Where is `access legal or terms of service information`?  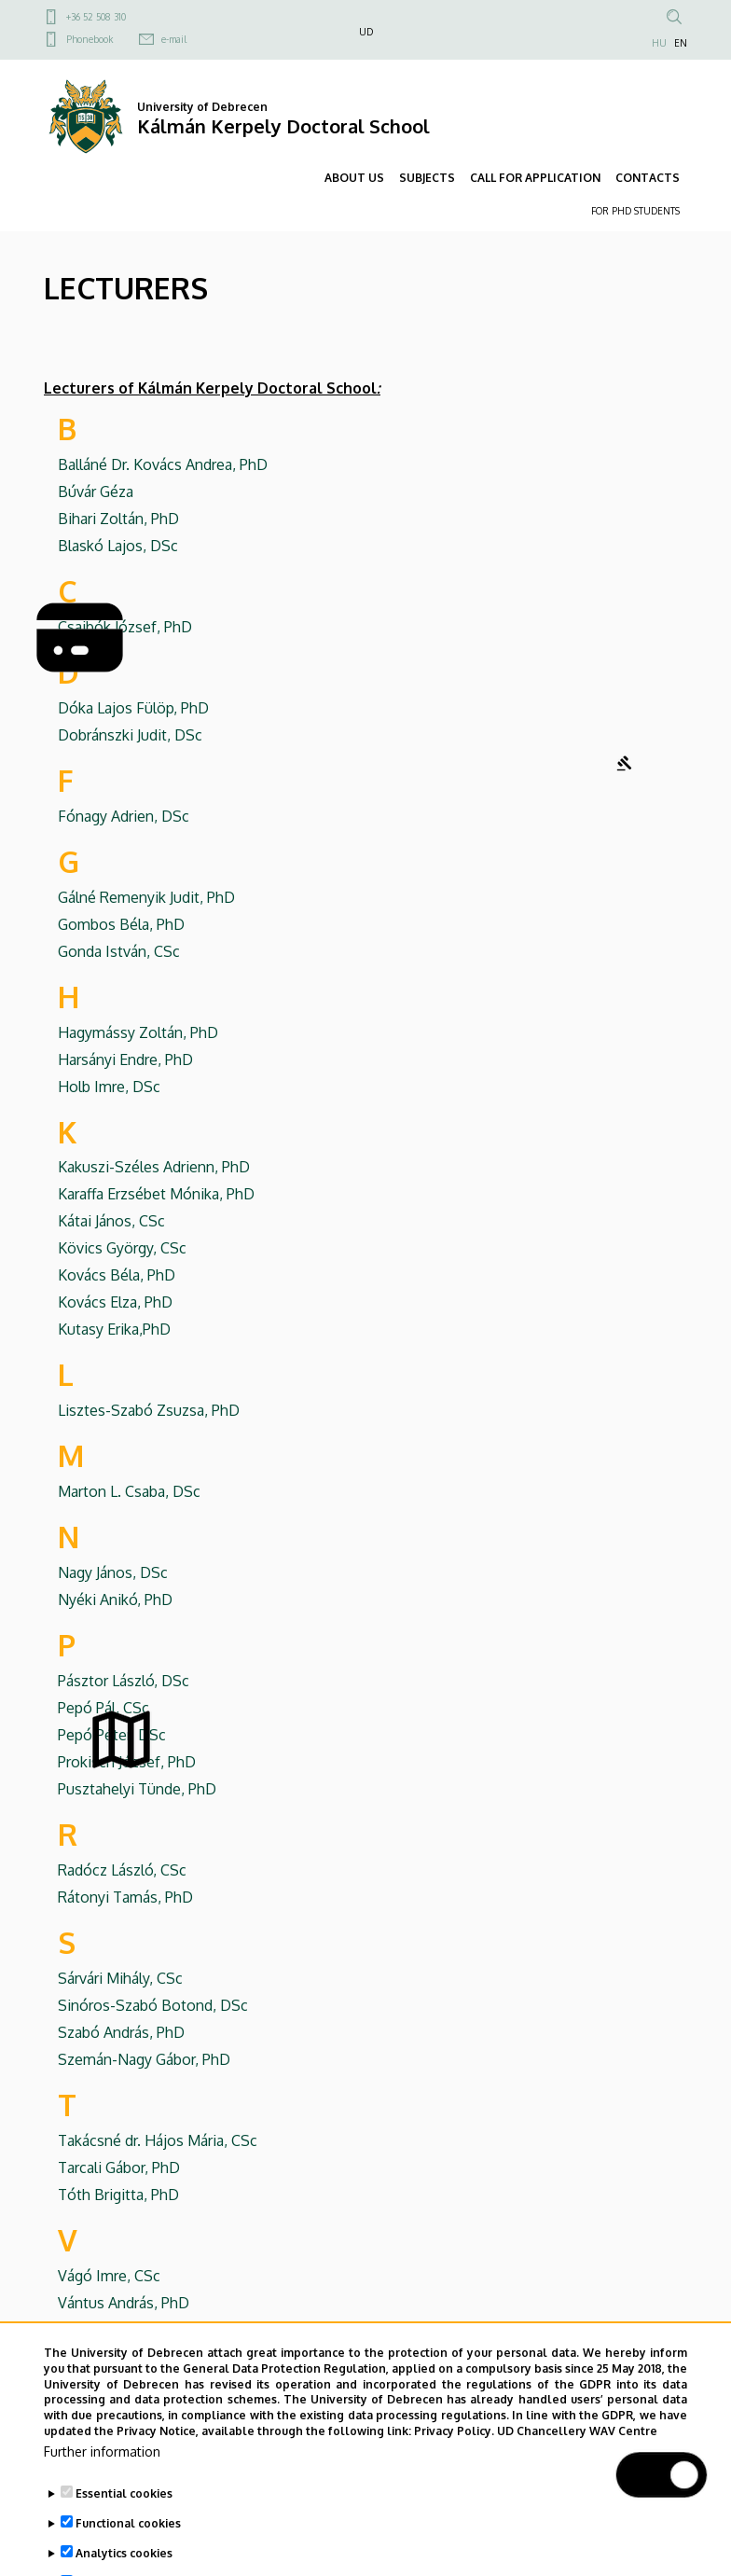 access legal or terms of service information is located at coordinates (625, 763).